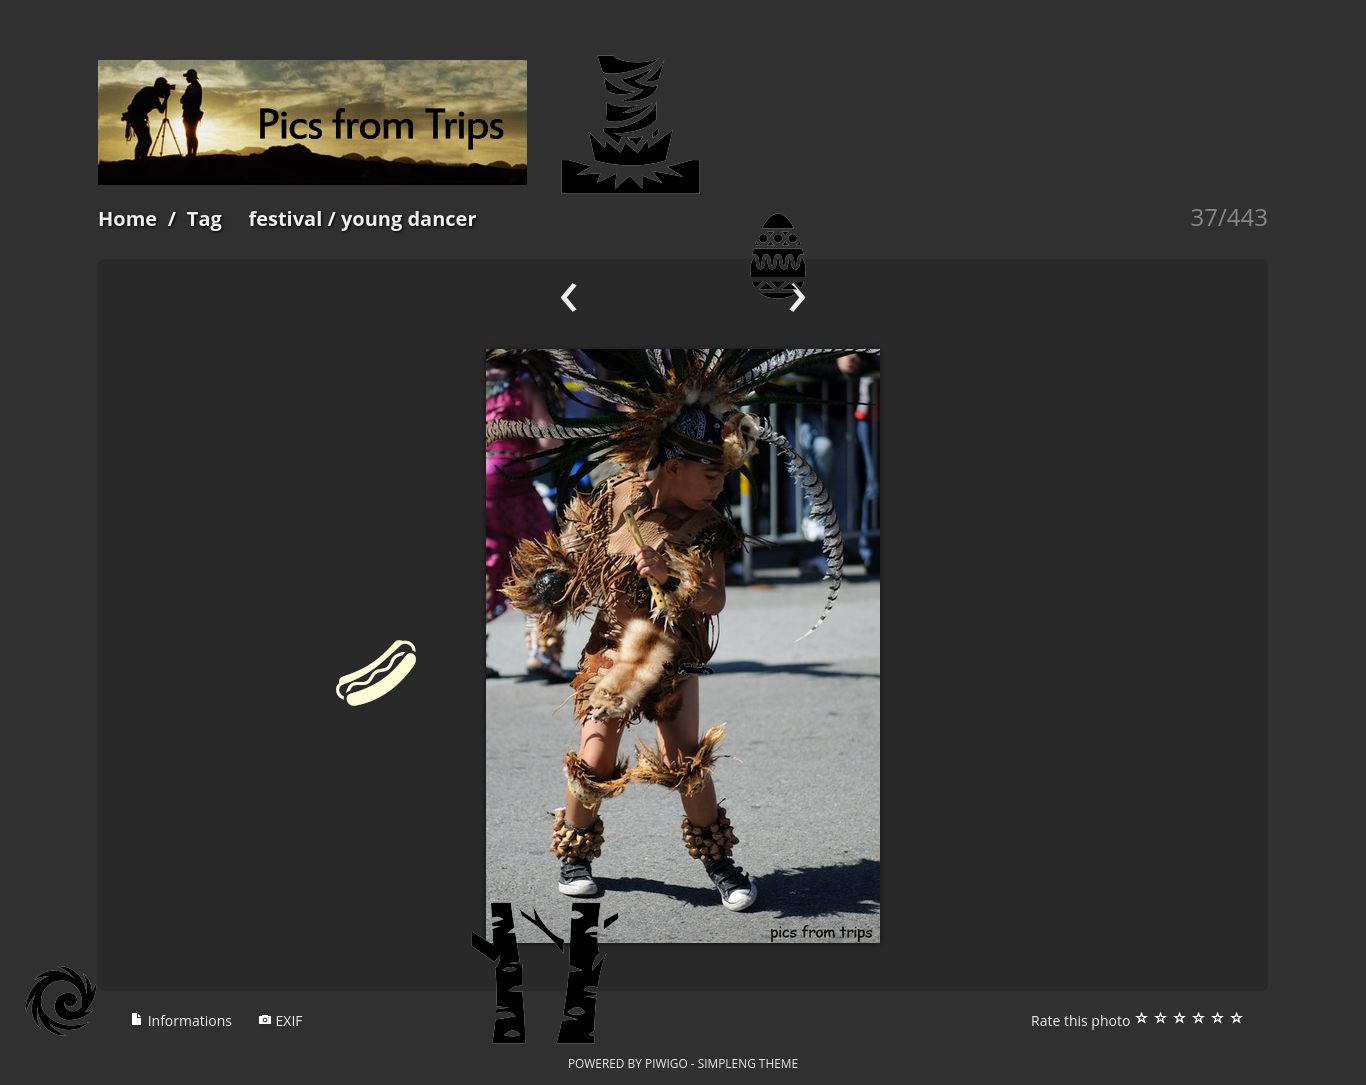 Image resolution: width=1366 pixels, height=1085 pixels. Describe the element at coordinates (376, 673) in the screenshot. I see `browse food or restaurant options` at that location.